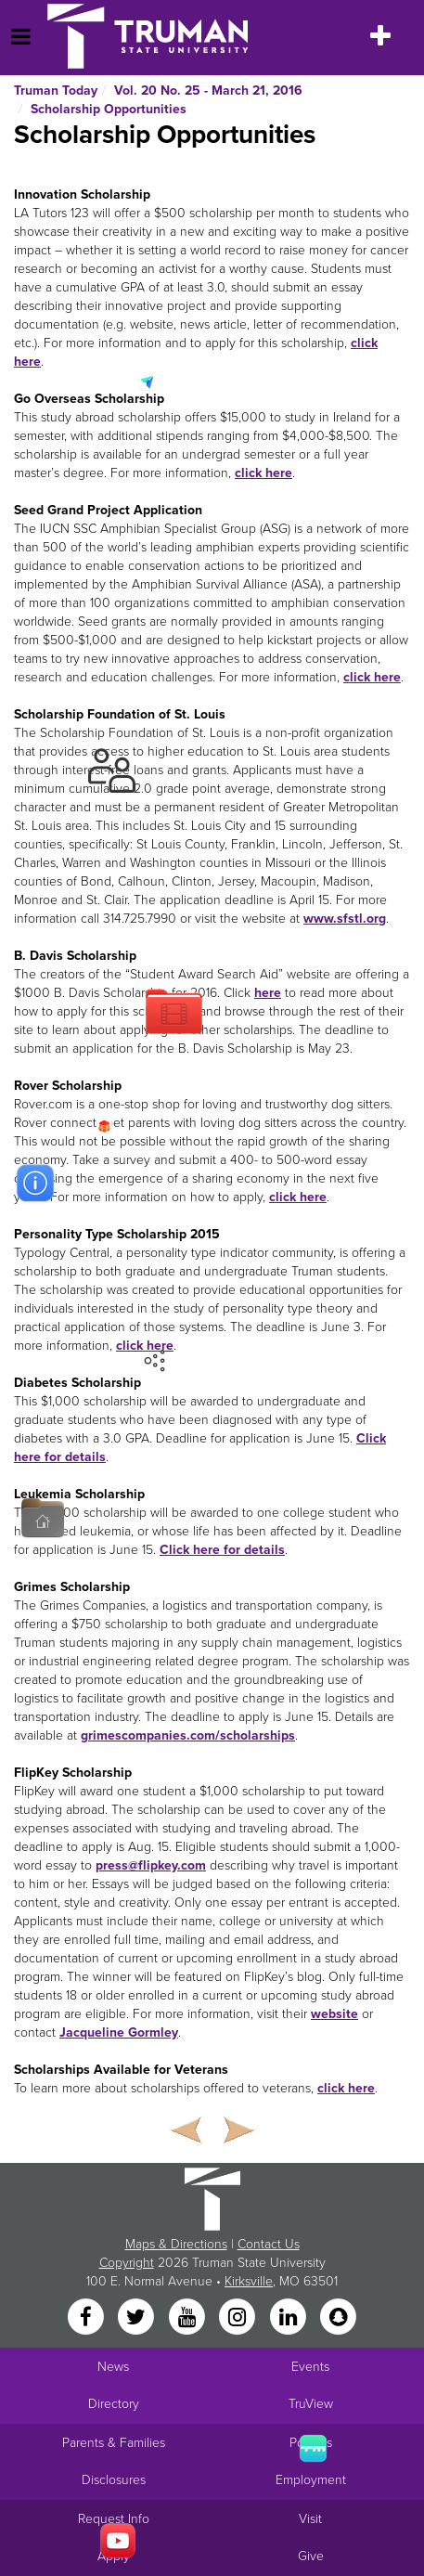  What do you see at coordinates (118, 2541) in the screenshot?
I see `open the YouTube app` at bounding box center [118, 2541].